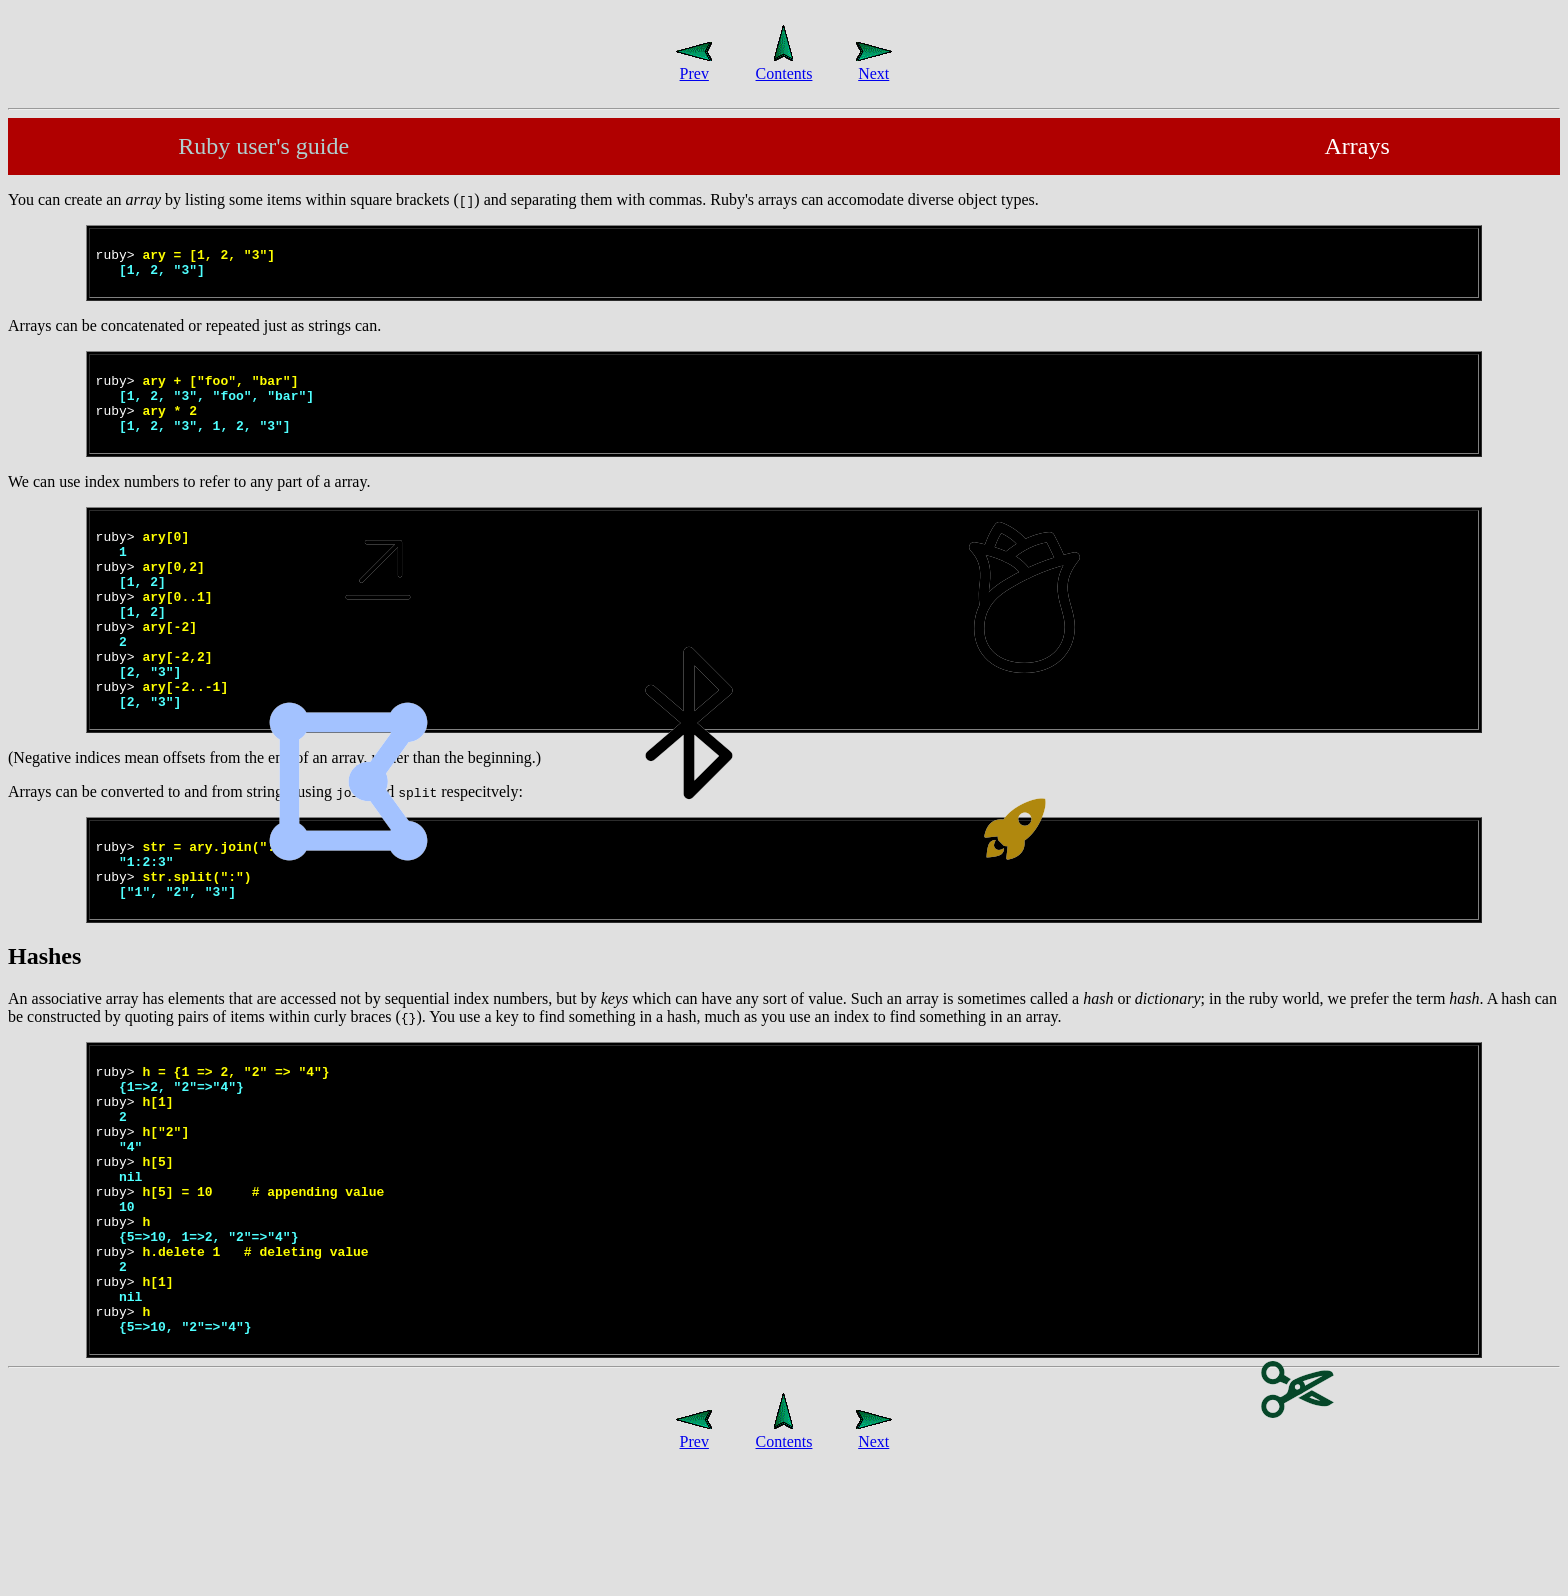 This screenshot has height=1596, width=1568. I want to click on cut selected text or content, so click(1297, 1389).